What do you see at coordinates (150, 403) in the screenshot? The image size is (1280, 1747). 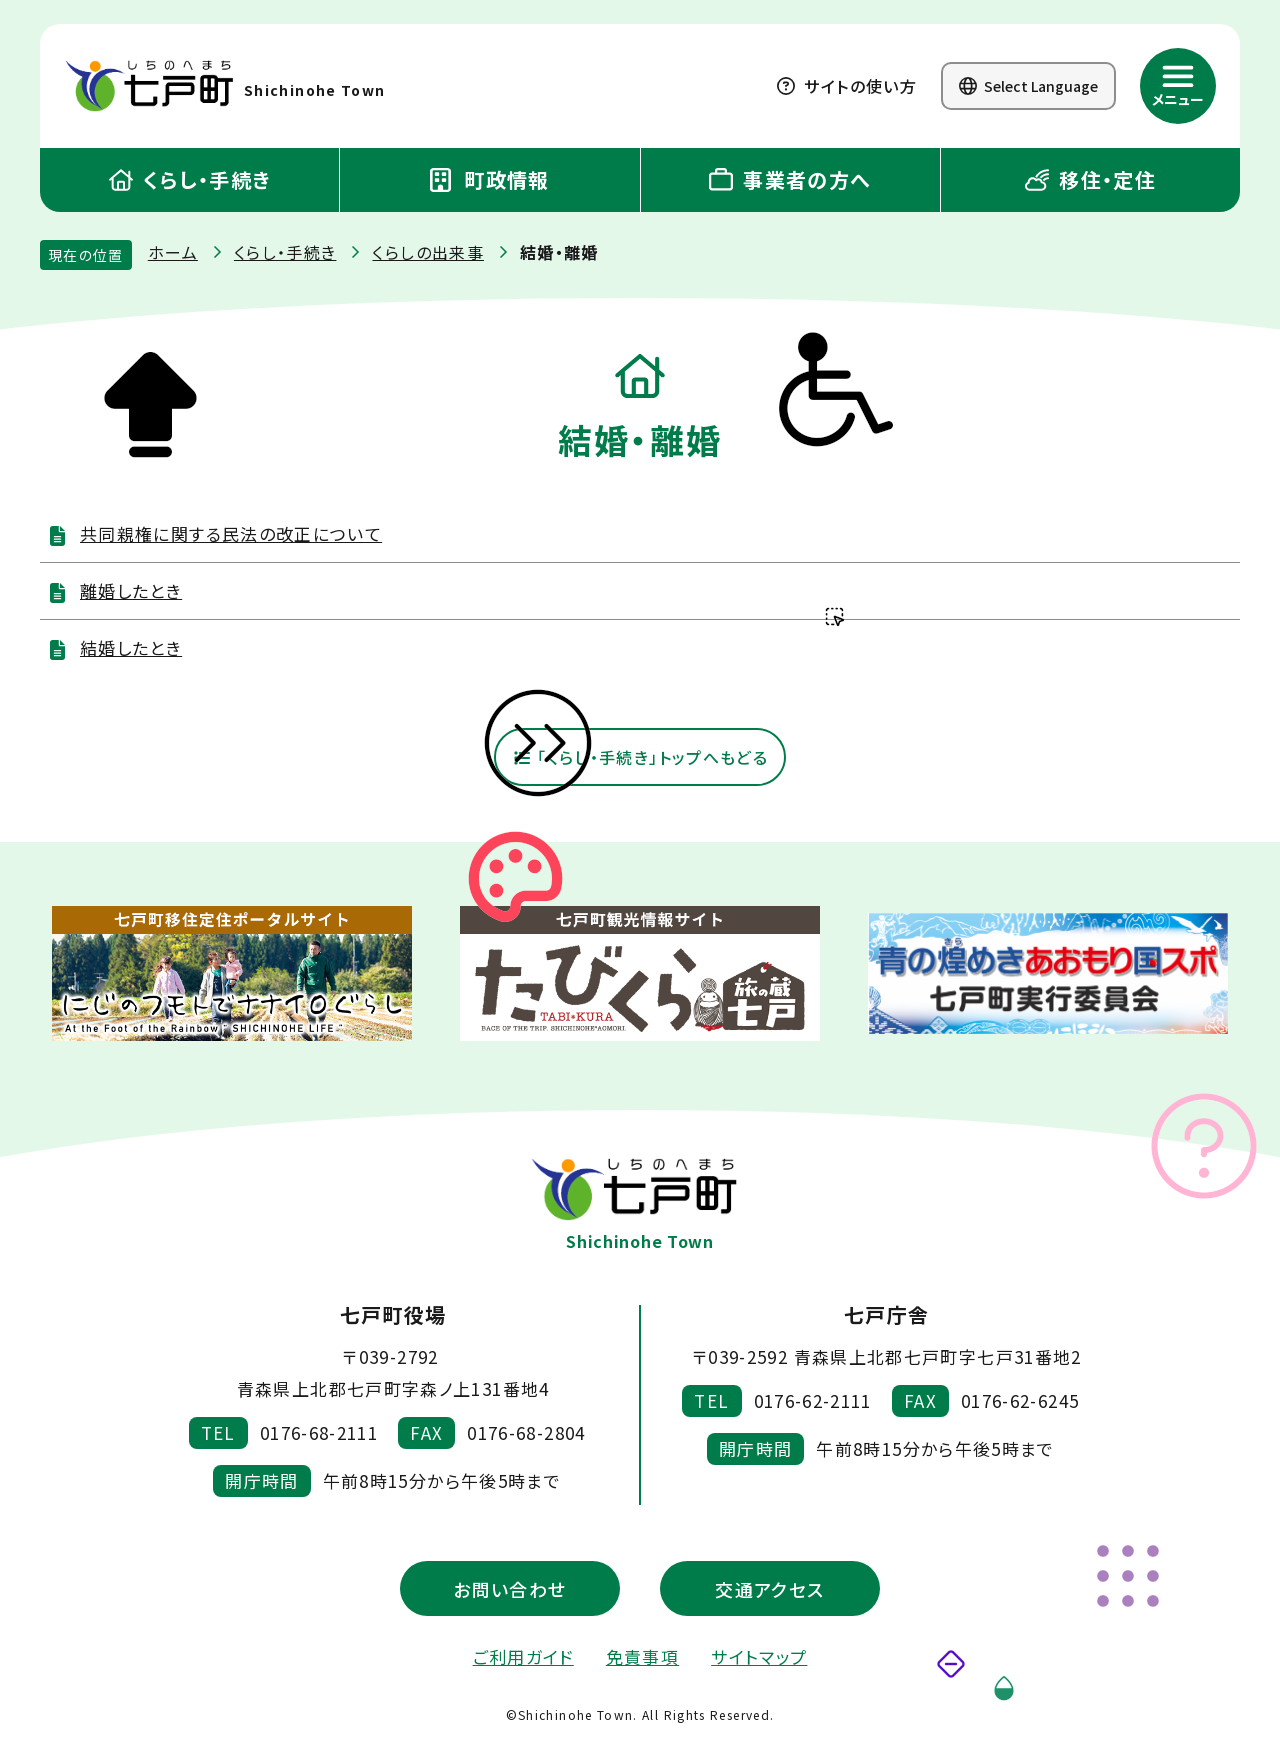 I see `upload a file or document` at bounding box center [150, 403].